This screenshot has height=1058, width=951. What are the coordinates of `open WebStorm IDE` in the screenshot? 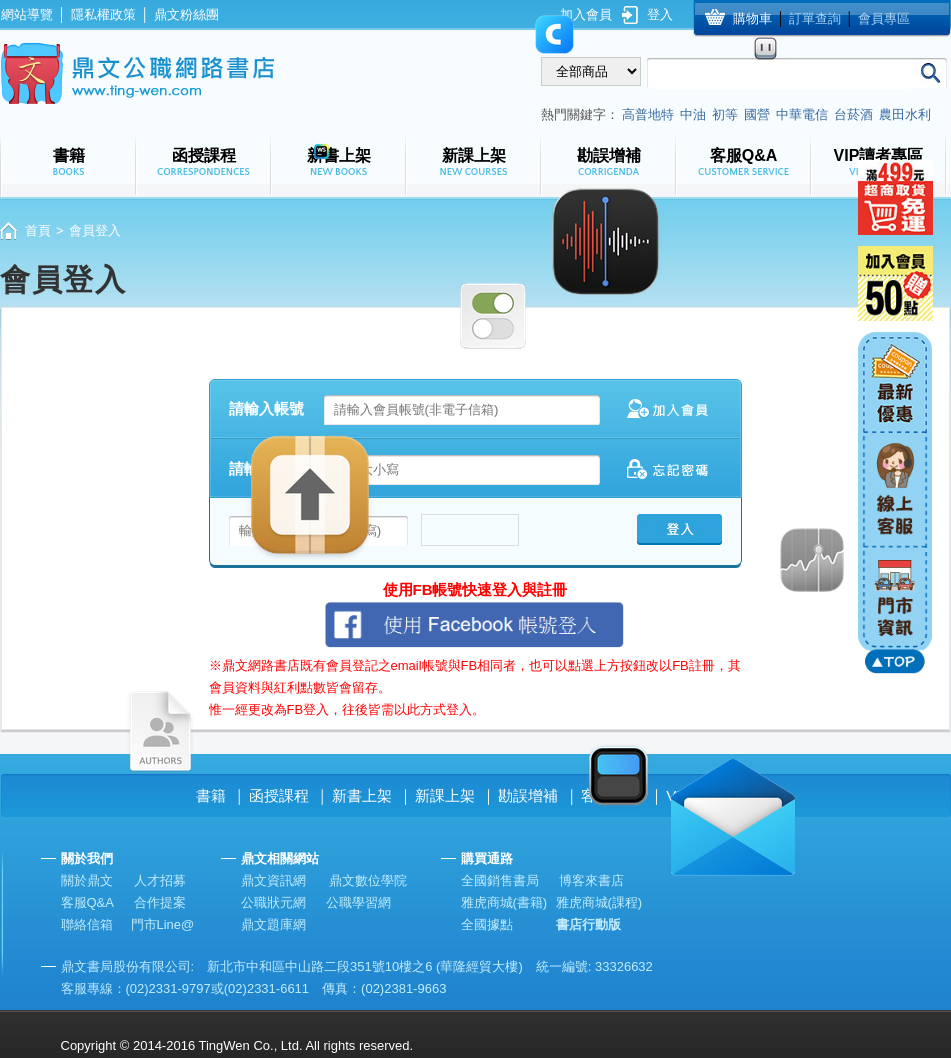 It's located at (321, 151).